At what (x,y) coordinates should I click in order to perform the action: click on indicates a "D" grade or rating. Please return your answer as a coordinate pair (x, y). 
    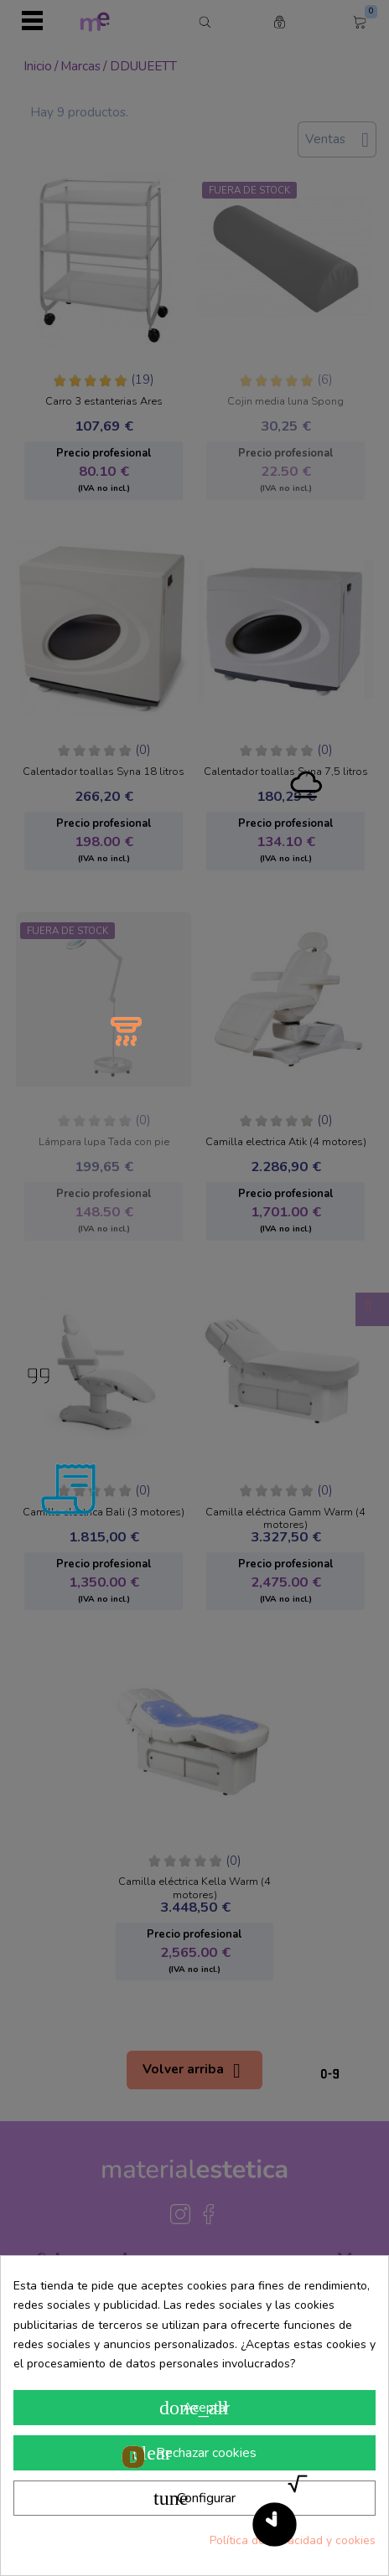
    Looking at the image, I should click on (133, 2457).